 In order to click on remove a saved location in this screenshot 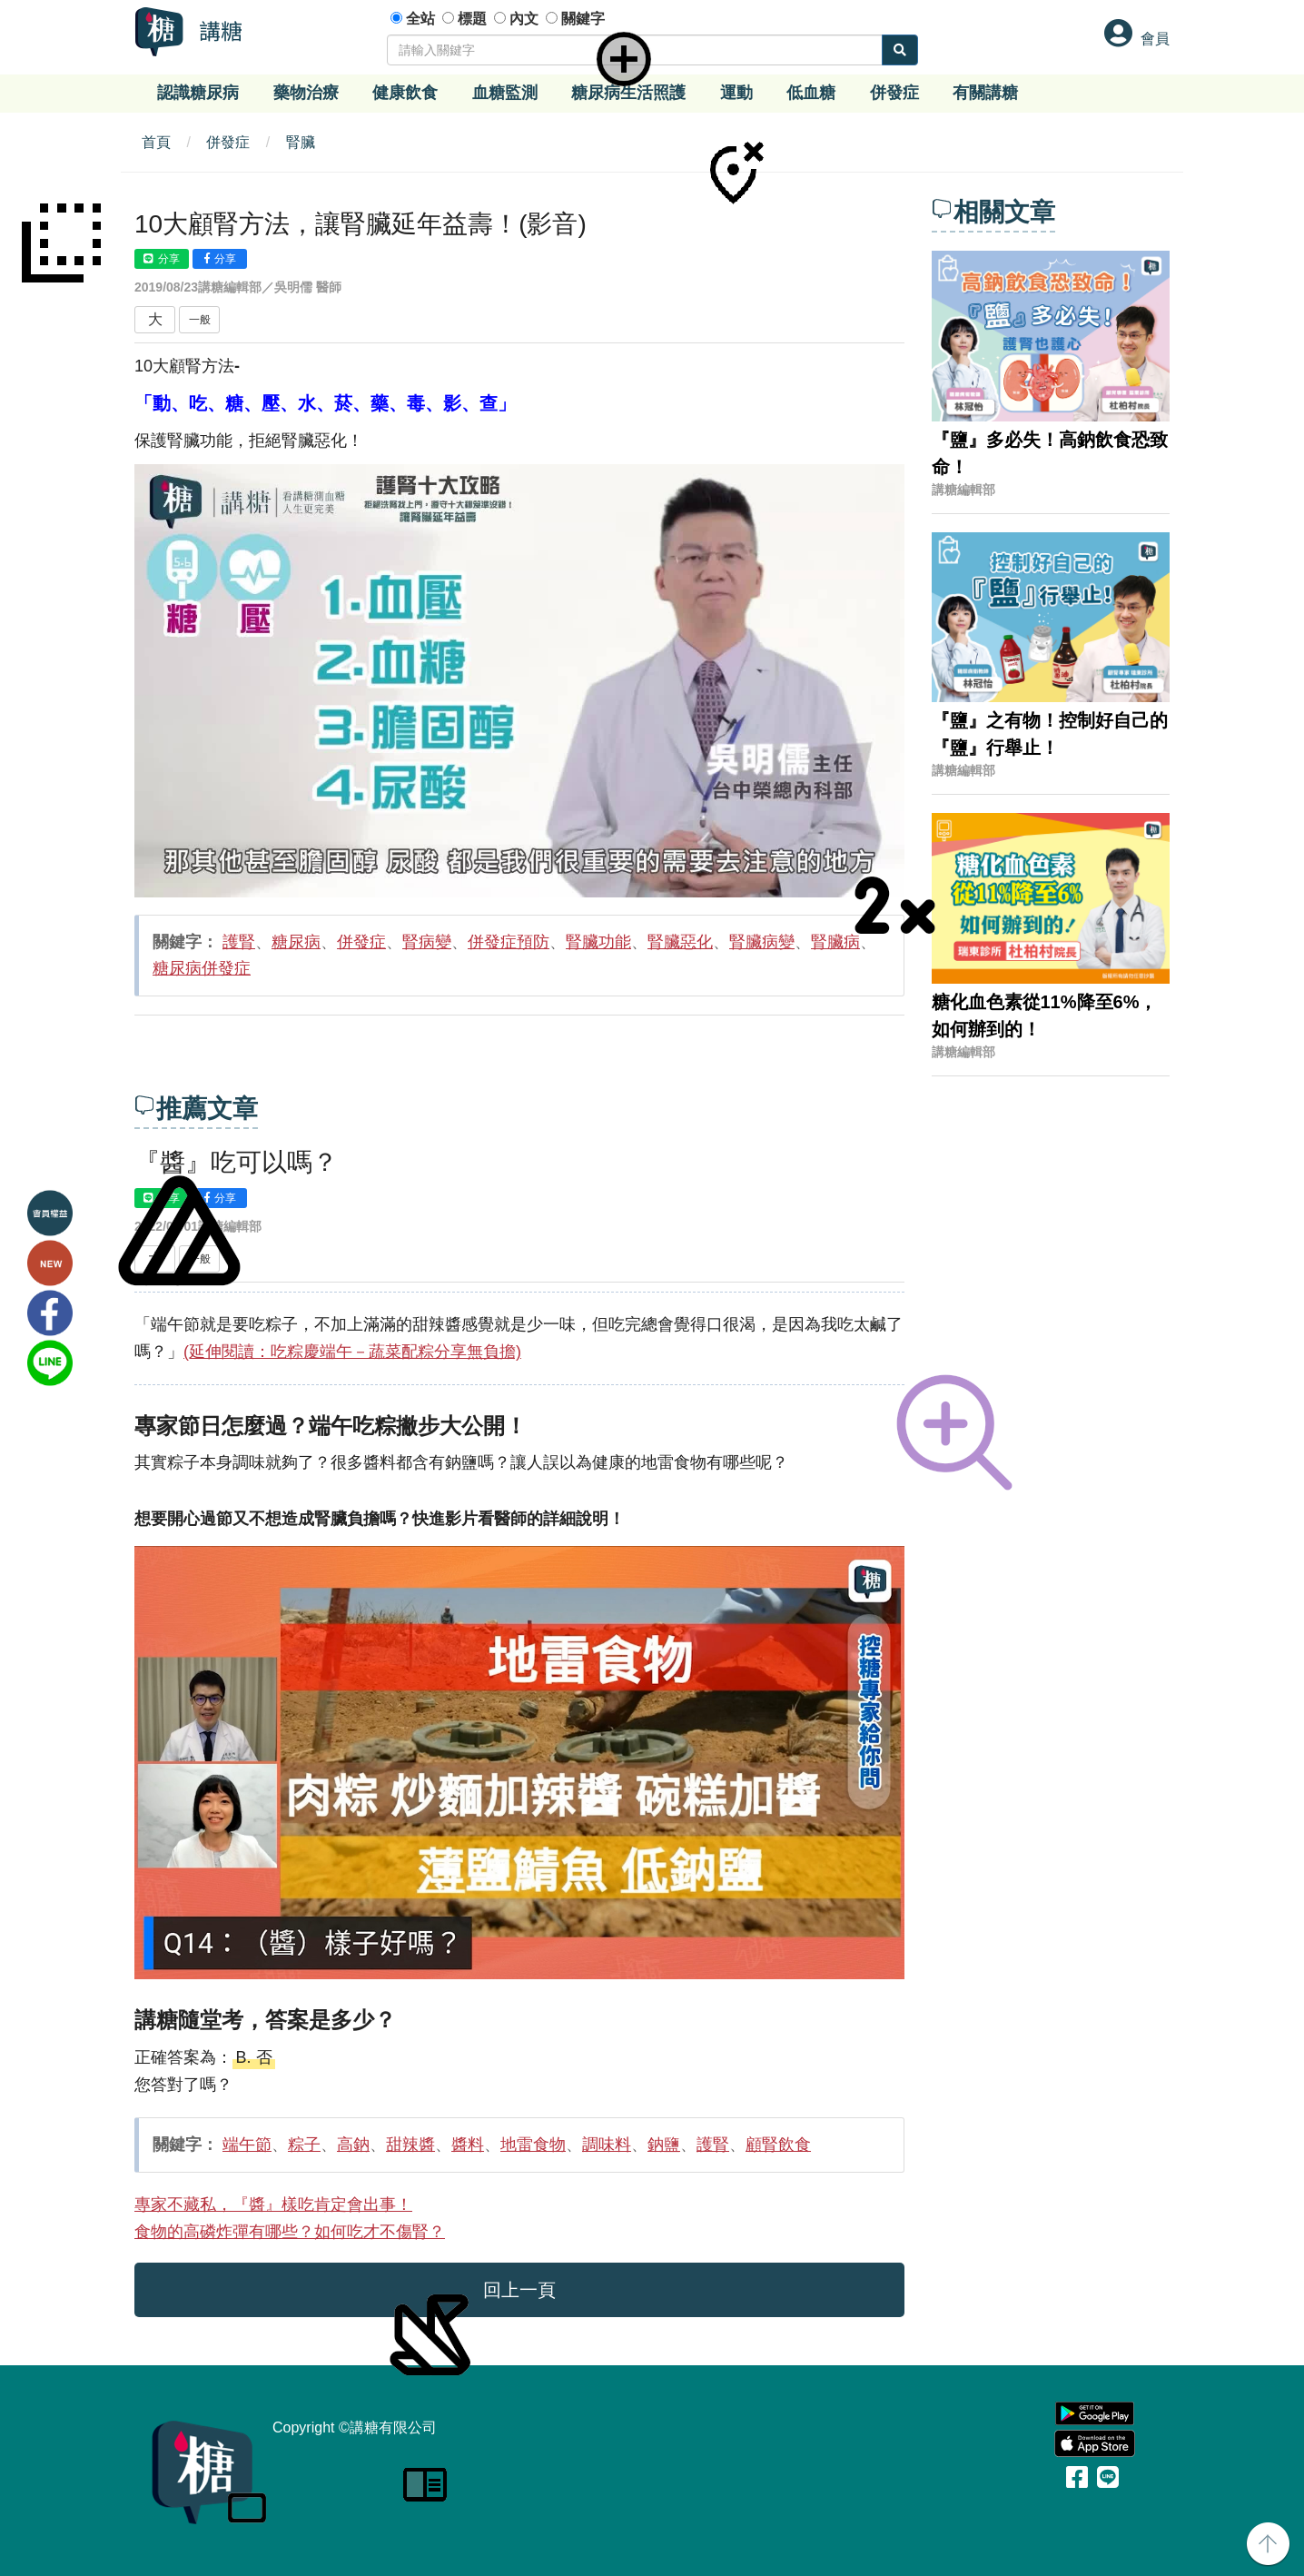, I will do `click(733, 172)`.